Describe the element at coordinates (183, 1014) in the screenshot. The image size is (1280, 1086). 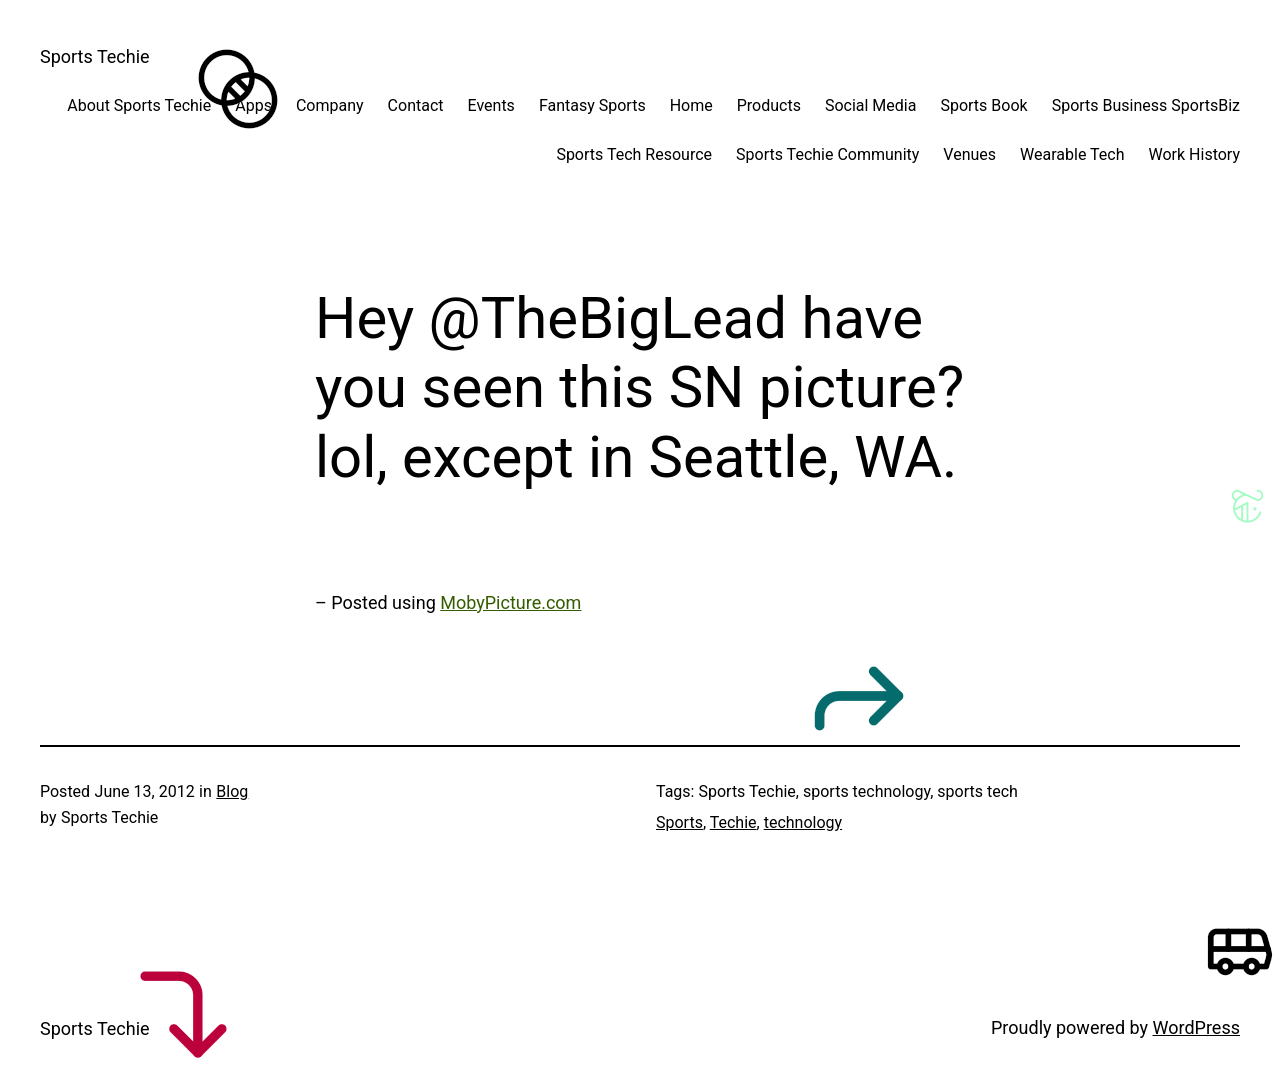
I see `navigate right then down` at that location.